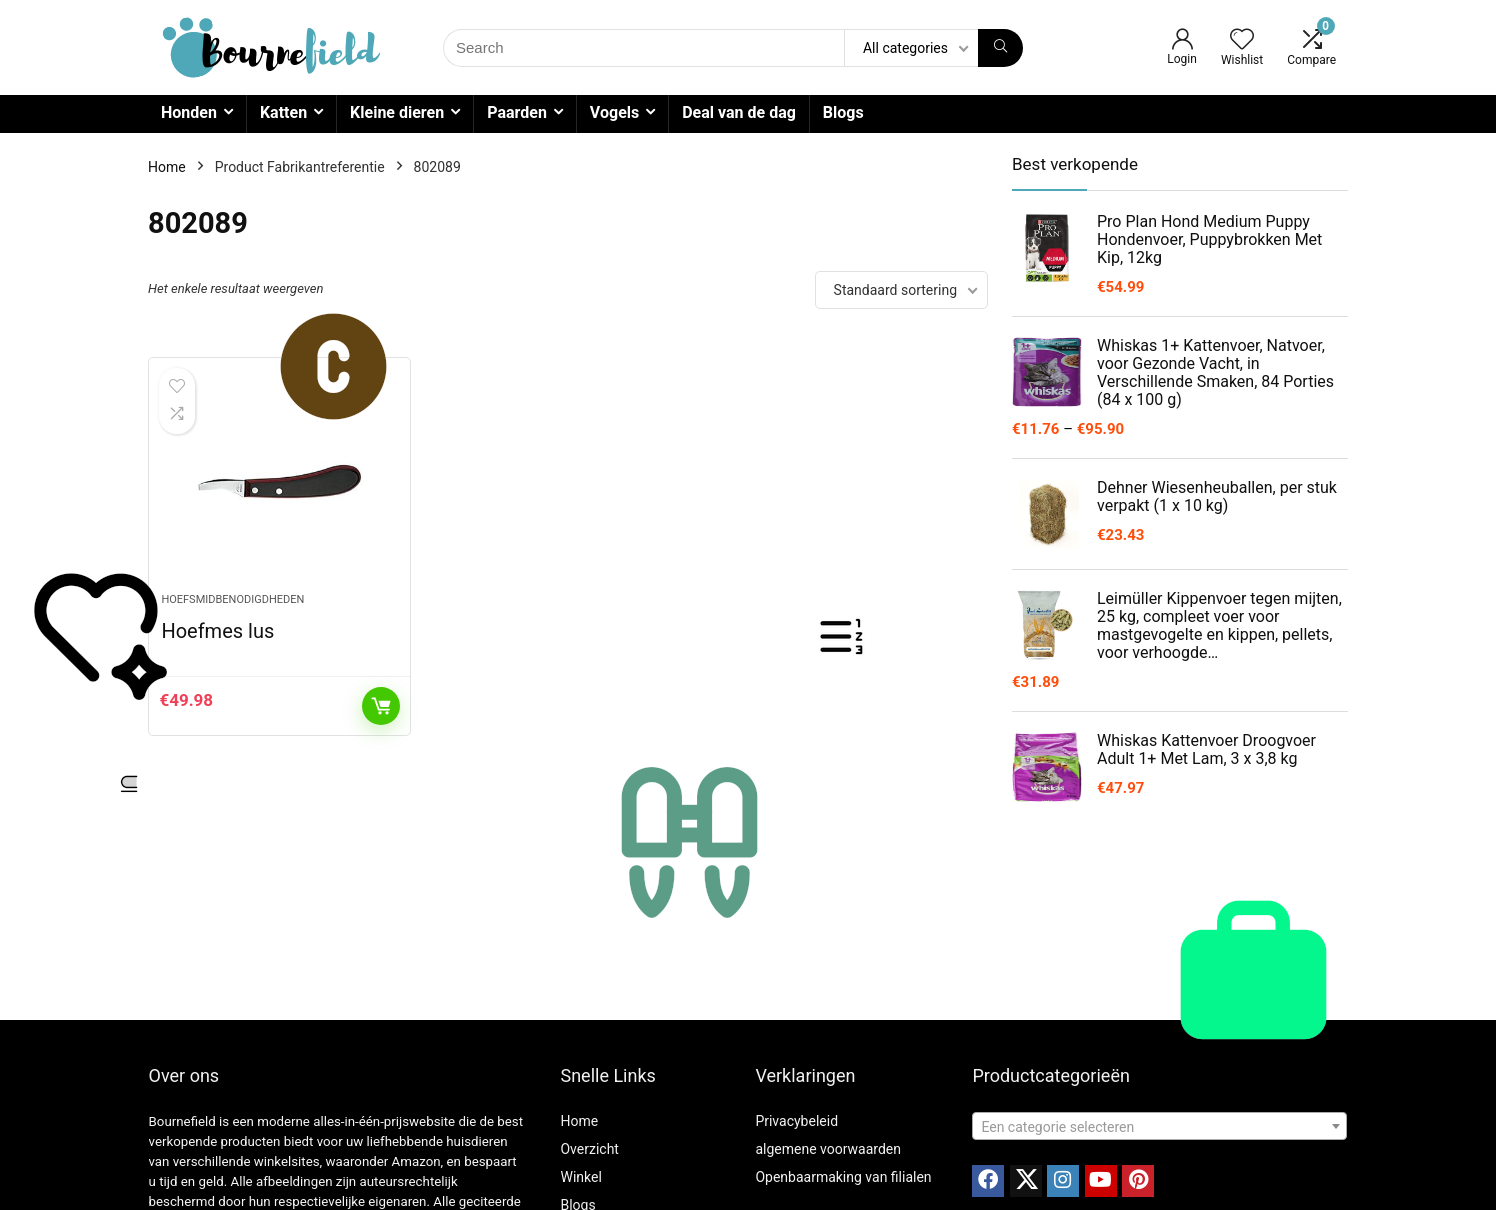 Image resolution: width=1496 pixels, height=1210 pixels. I want to click on switch to right-to-left numbered list format, so click(842, 636).